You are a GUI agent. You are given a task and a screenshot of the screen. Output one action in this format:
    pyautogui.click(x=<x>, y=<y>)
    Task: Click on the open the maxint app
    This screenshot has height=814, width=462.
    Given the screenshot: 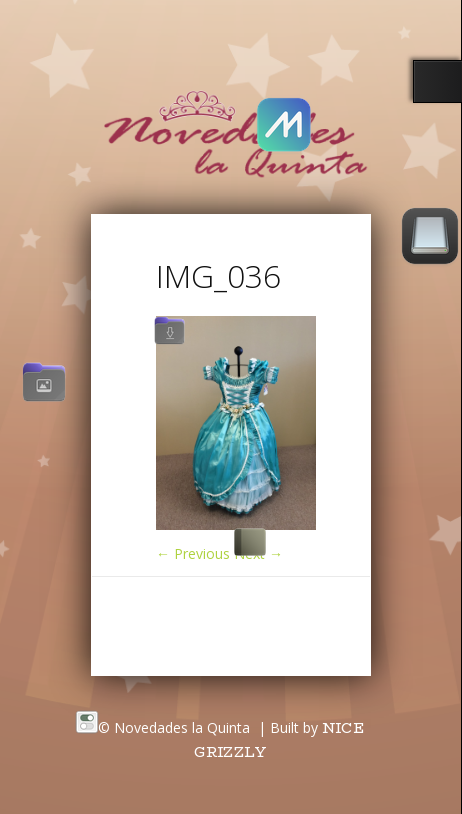 What is the action you would take?
    pyautogui.click(x=283, y=124)
    